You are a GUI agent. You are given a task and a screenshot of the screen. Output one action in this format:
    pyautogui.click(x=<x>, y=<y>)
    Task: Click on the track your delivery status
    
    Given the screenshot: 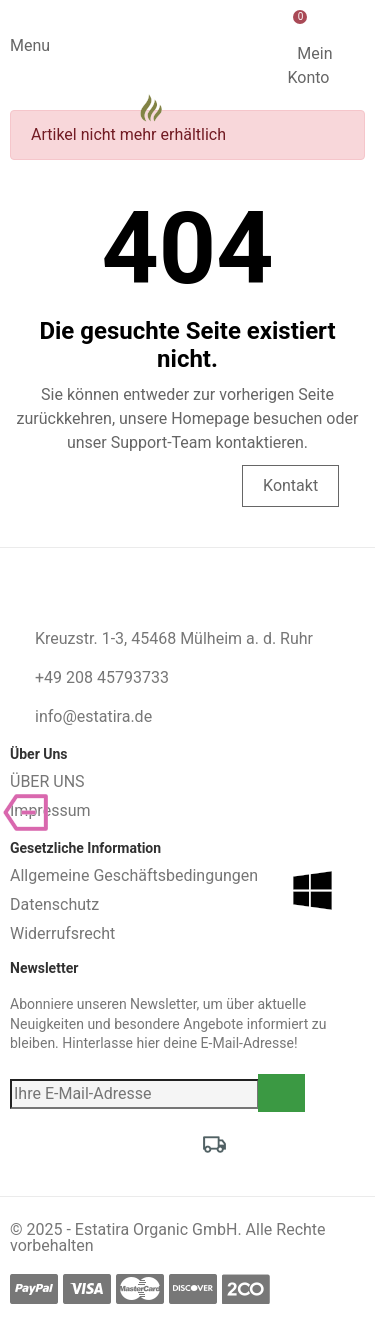 What is the action you would take?
    pyautogui.click(x=214, y=1143)
    